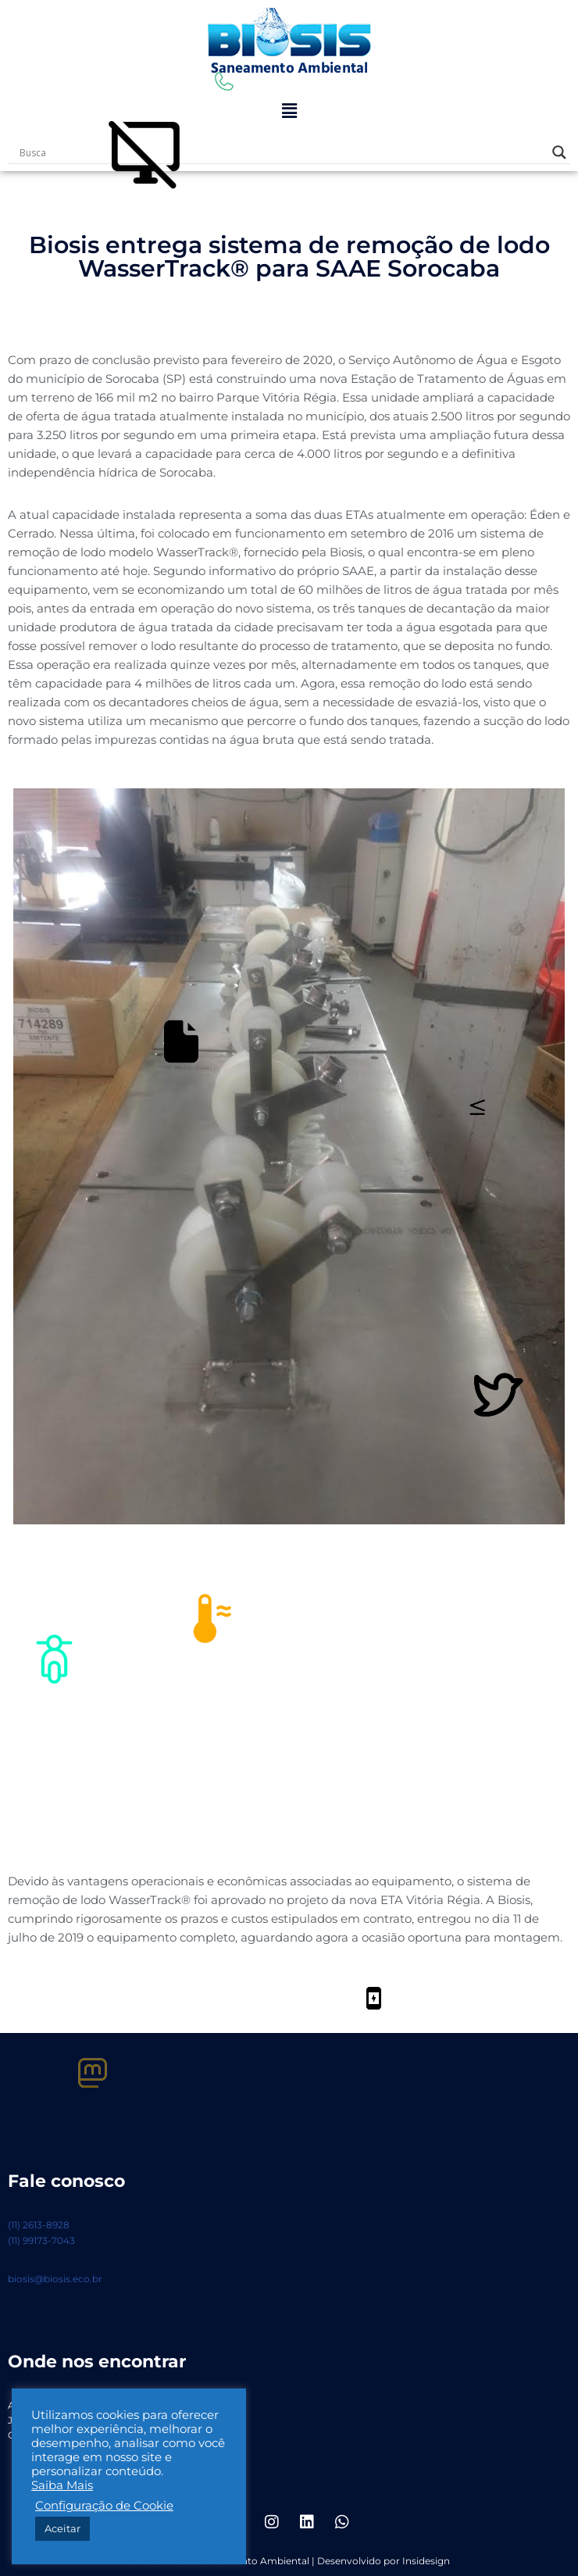 This screenshot has width=578, height=2576. Describe the element at coordinates (373, 1998) in the screenshot. I see `find nearby charging stations` at that location.